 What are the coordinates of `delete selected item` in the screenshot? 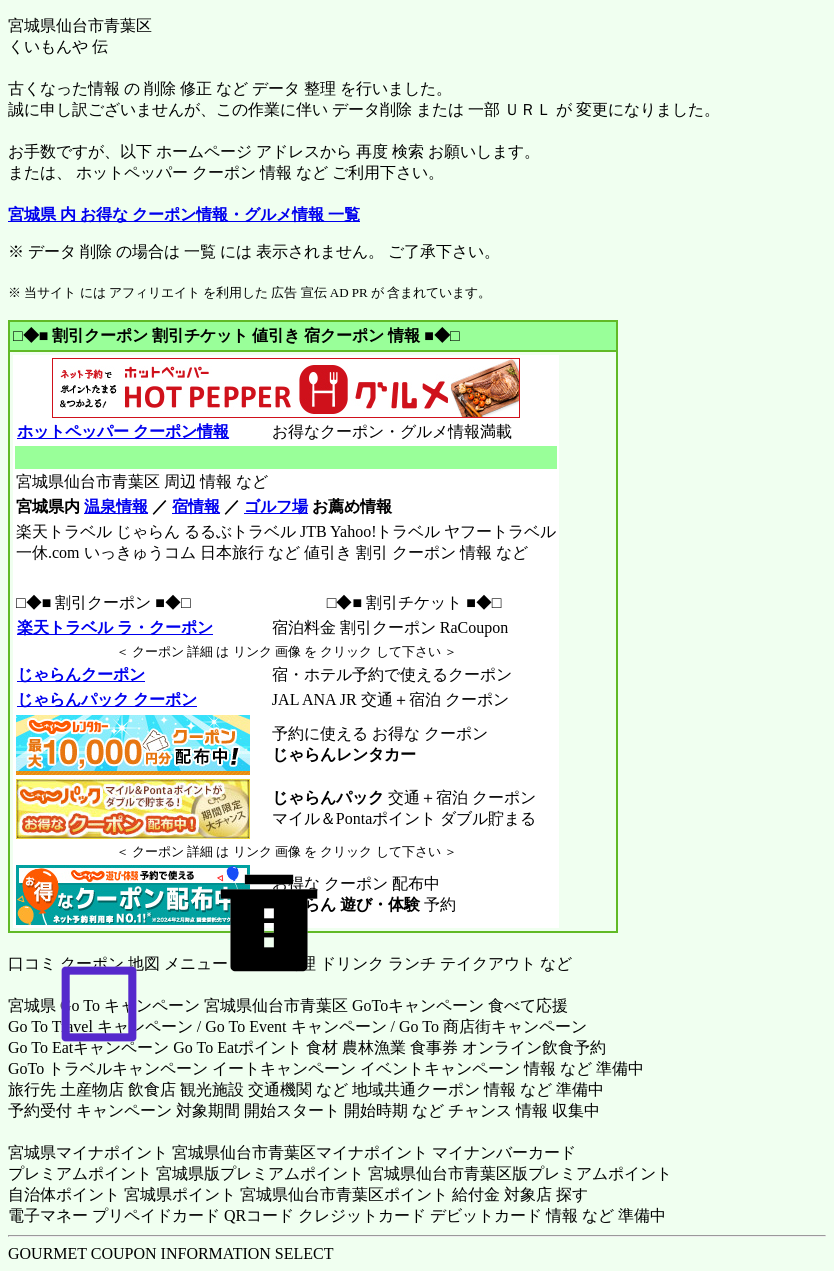 It's located at (269, 923).